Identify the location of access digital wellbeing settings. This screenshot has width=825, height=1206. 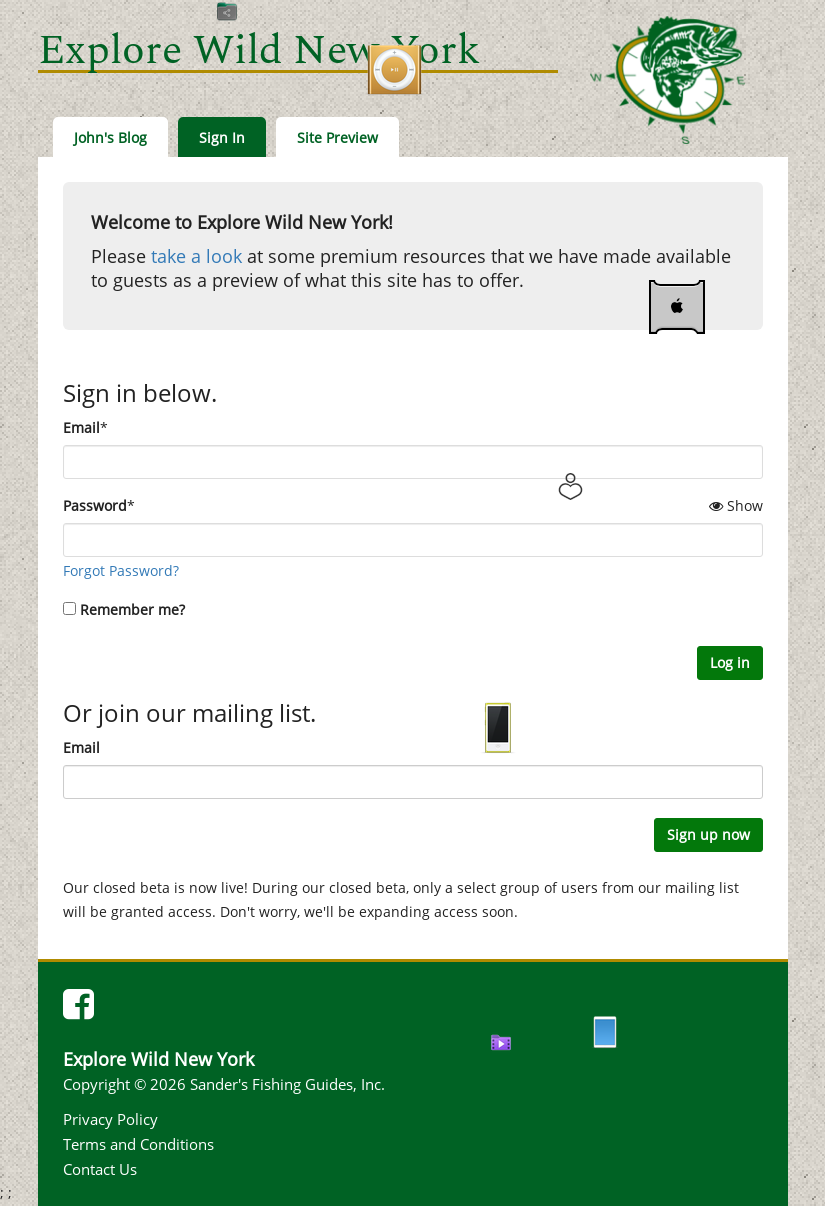
(570, 486).